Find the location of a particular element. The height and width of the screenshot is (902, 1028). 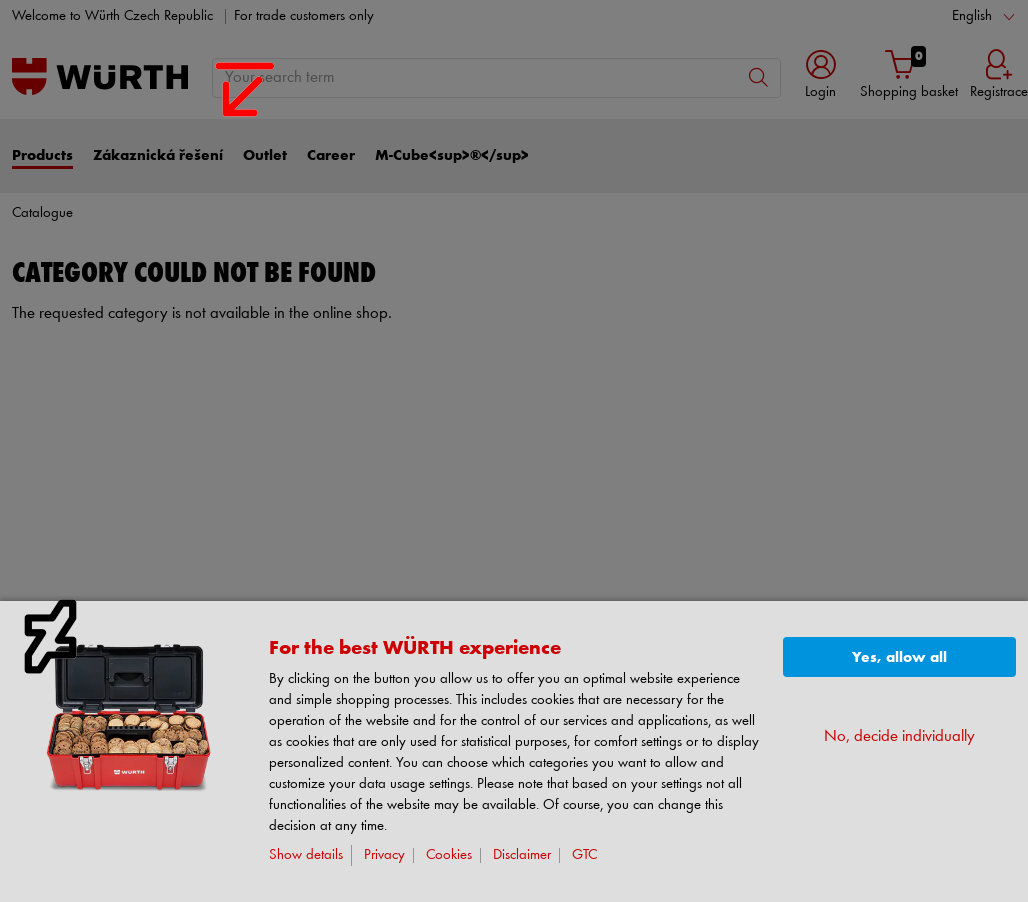

visit deviantart profile or page is located at coordinates (50, 636).